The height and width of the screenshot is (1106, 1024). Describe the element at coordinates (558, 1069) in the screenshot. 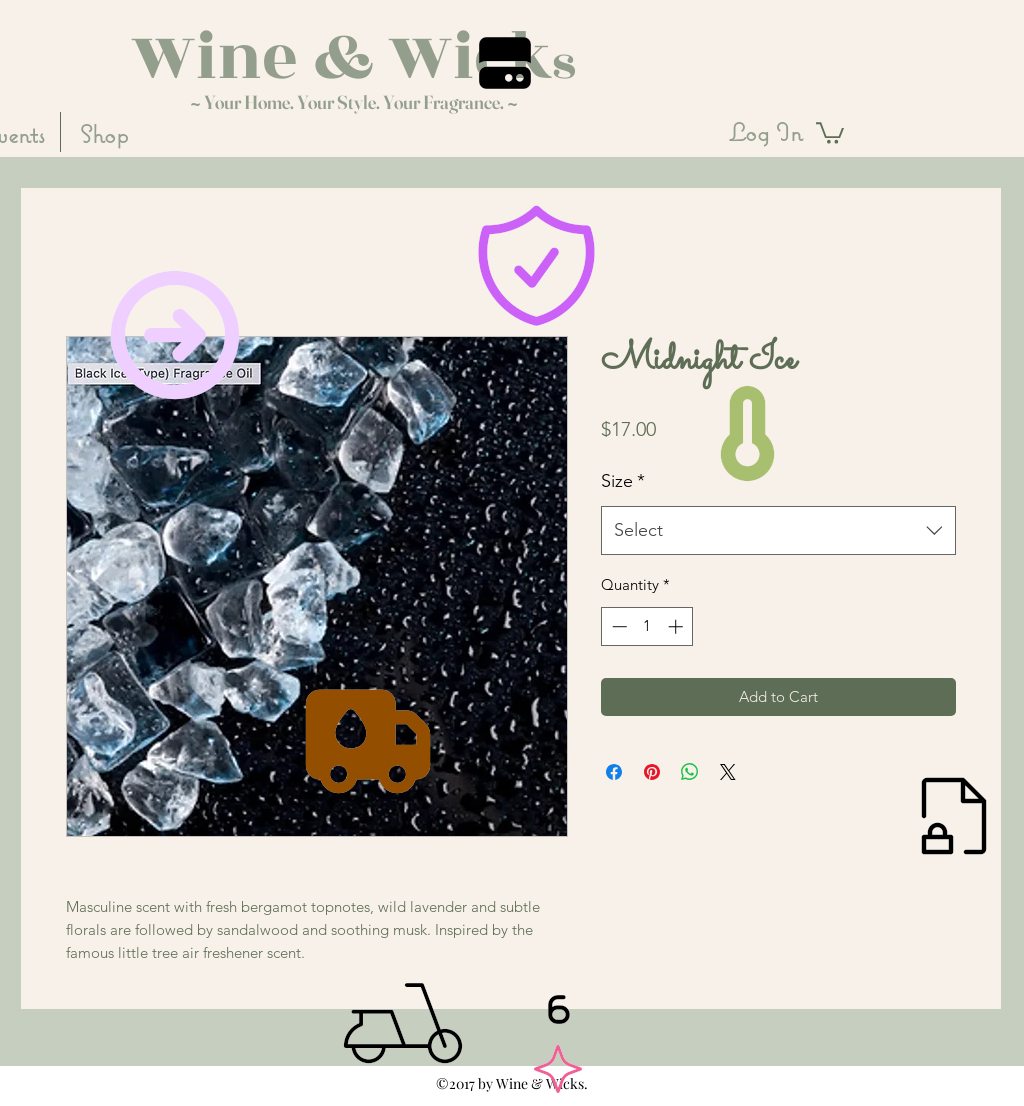

I see `indicates AI-generated or enhanced content` at that location.